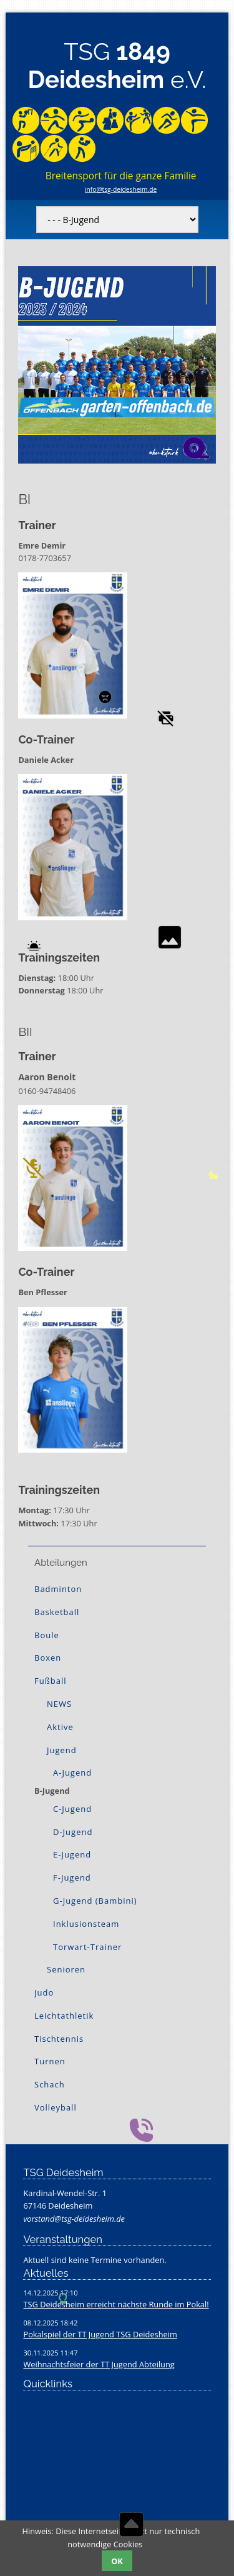 The width and height of the screenshot is (234, 2576). Describe the element at coordinates (195, 447) in the screenshot. I see `access tape or recording tools` at that location.